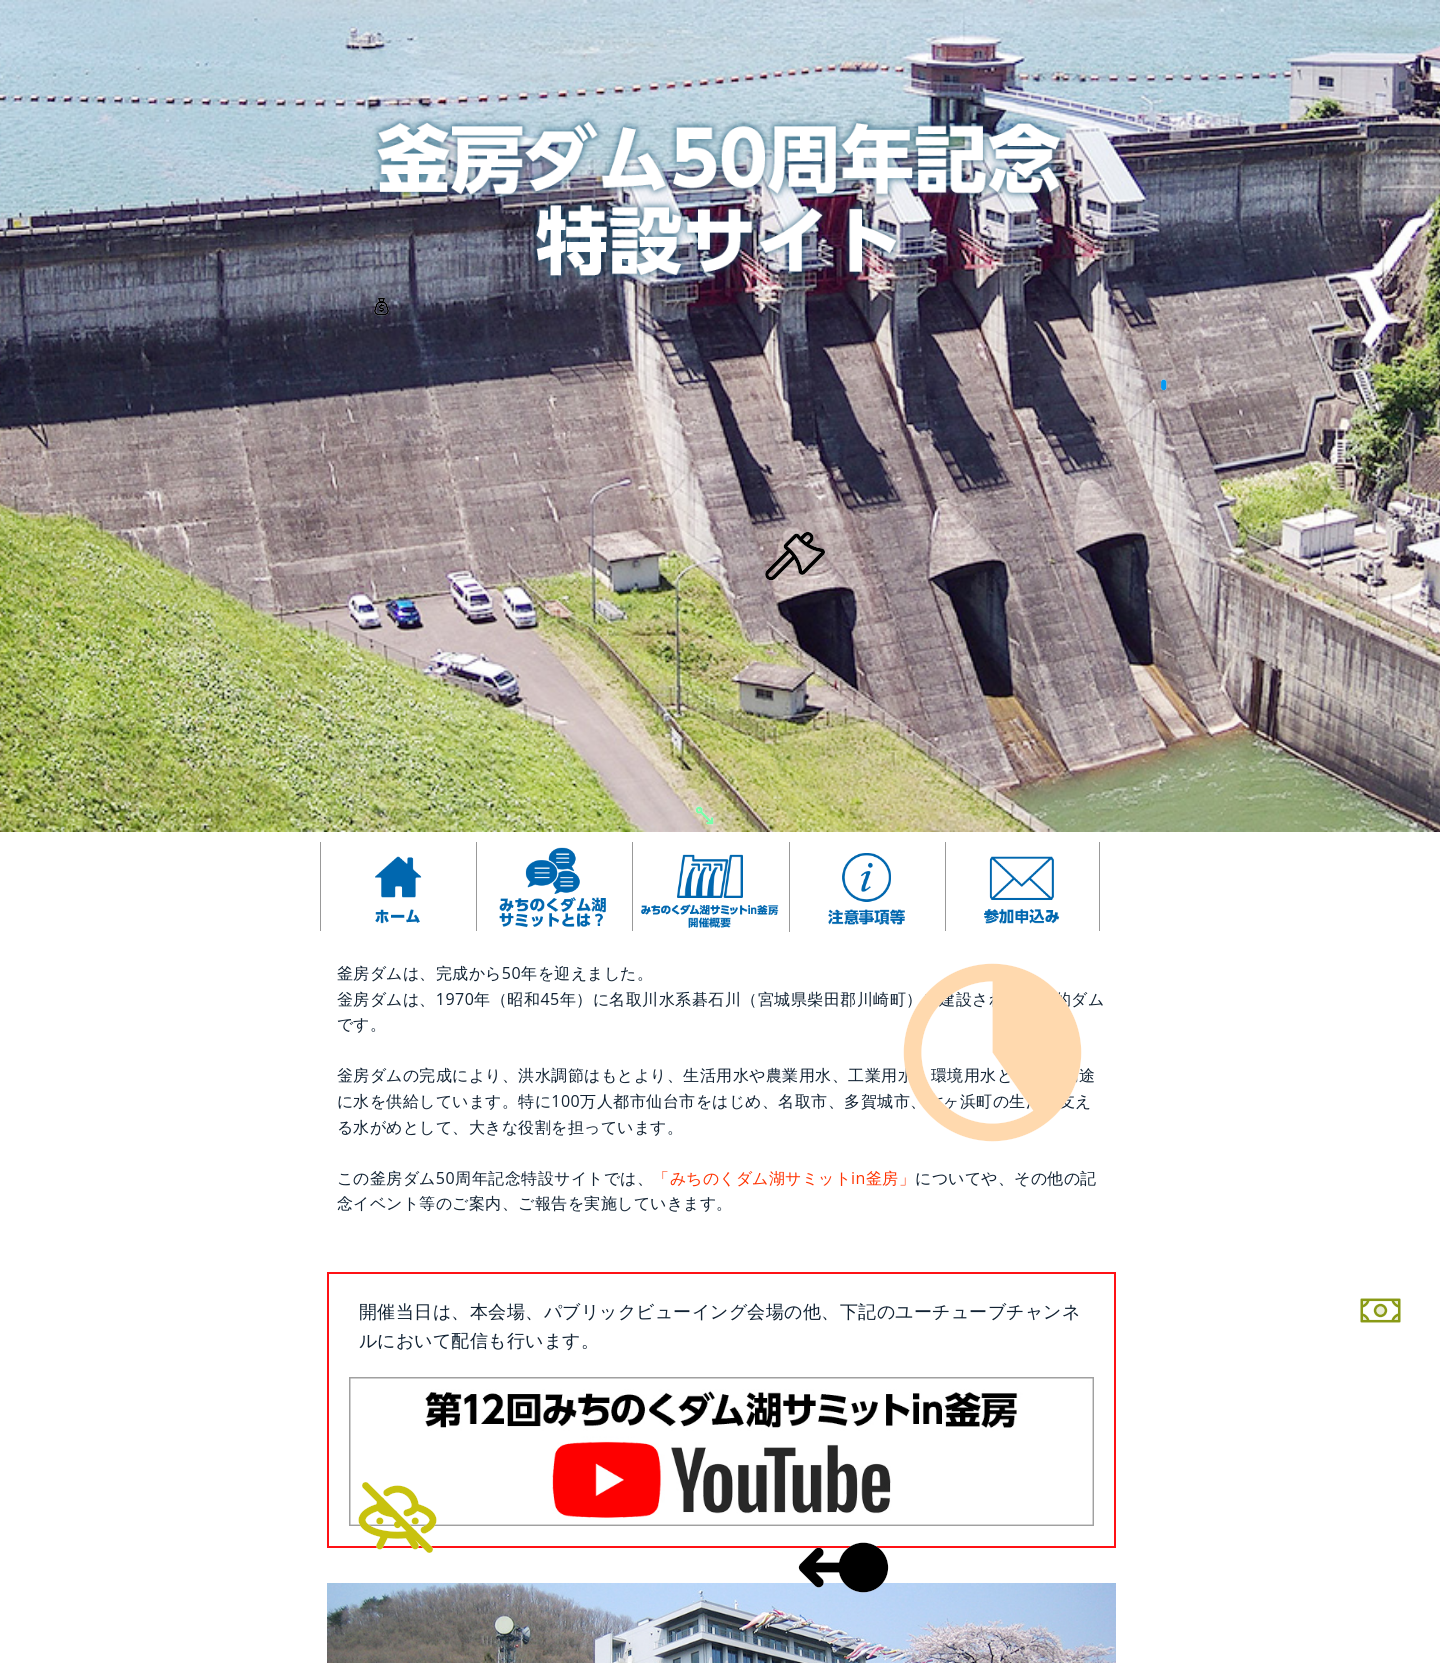  What do you see at coordinates (705, 816) in the screenshot?
I see `navigate to the next item diagonally` at bounding box center [705, 816].